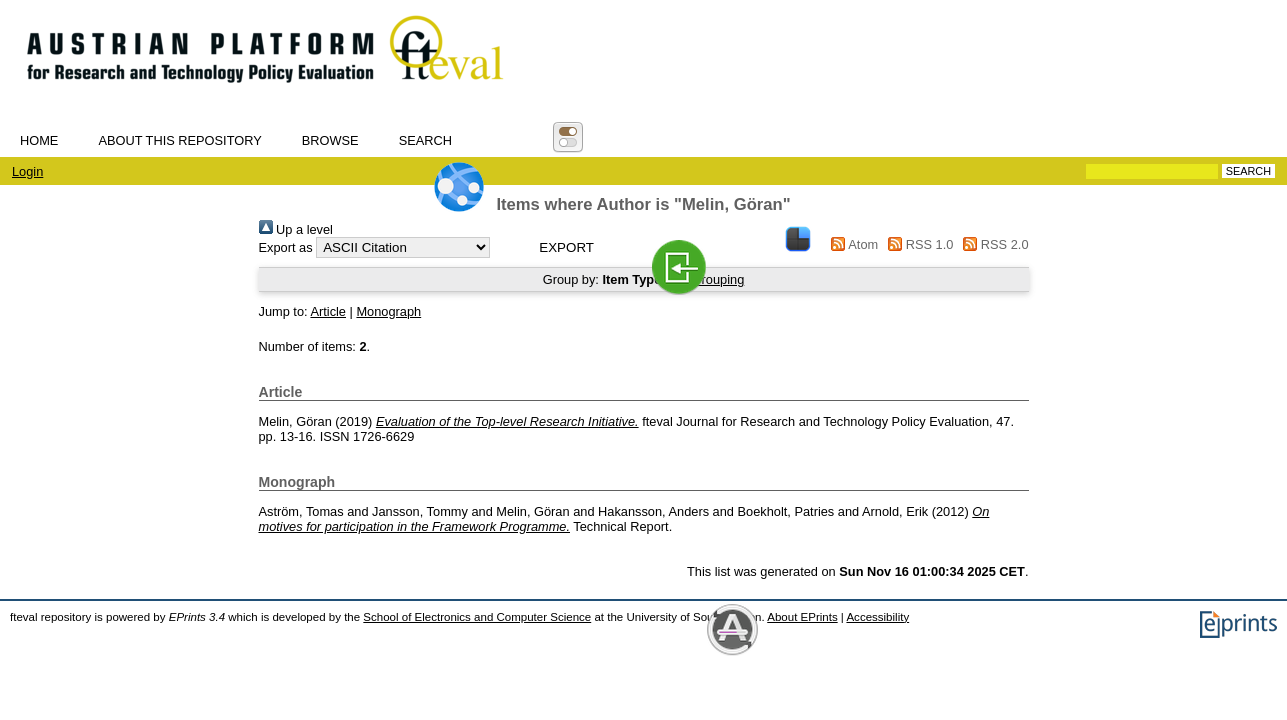  What do you see at coordinates (459, 187) in the screenshot?
I see `open the windows app store` at bounding box center [459, 187].